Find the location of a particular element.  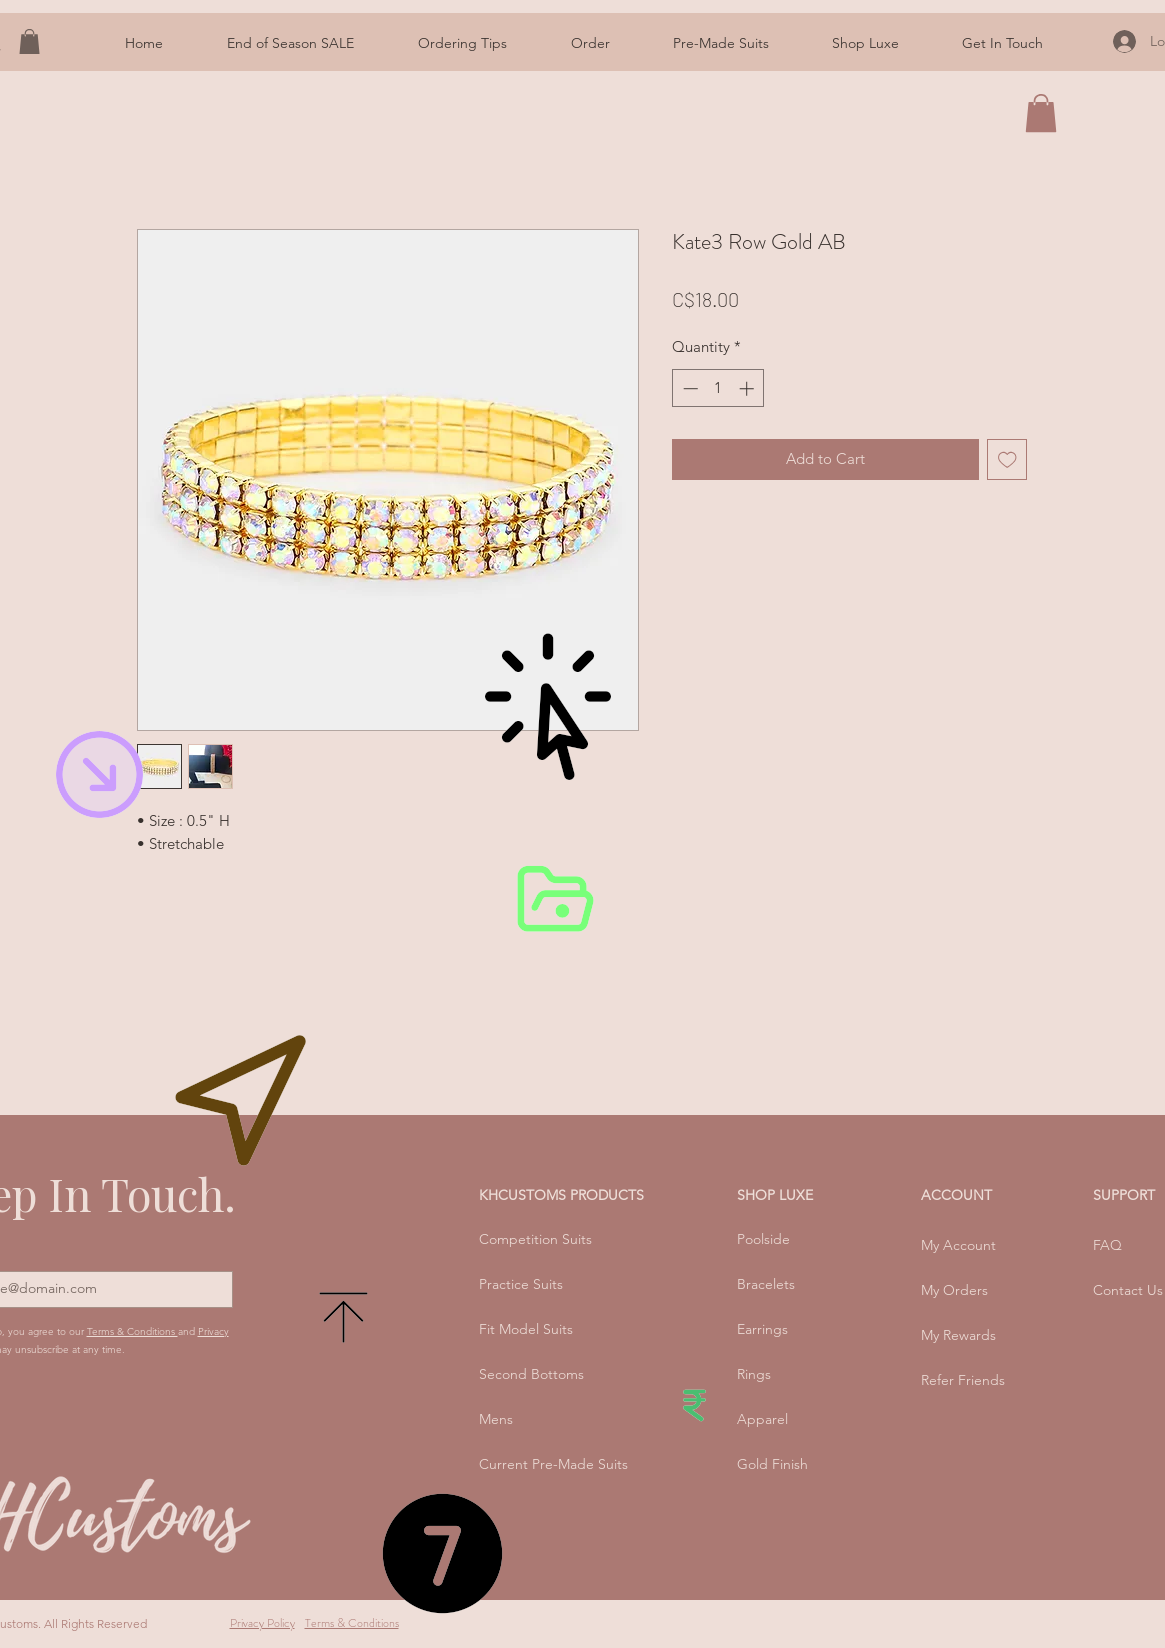

navigate to the next item or section is located at coordinates (99, 774).